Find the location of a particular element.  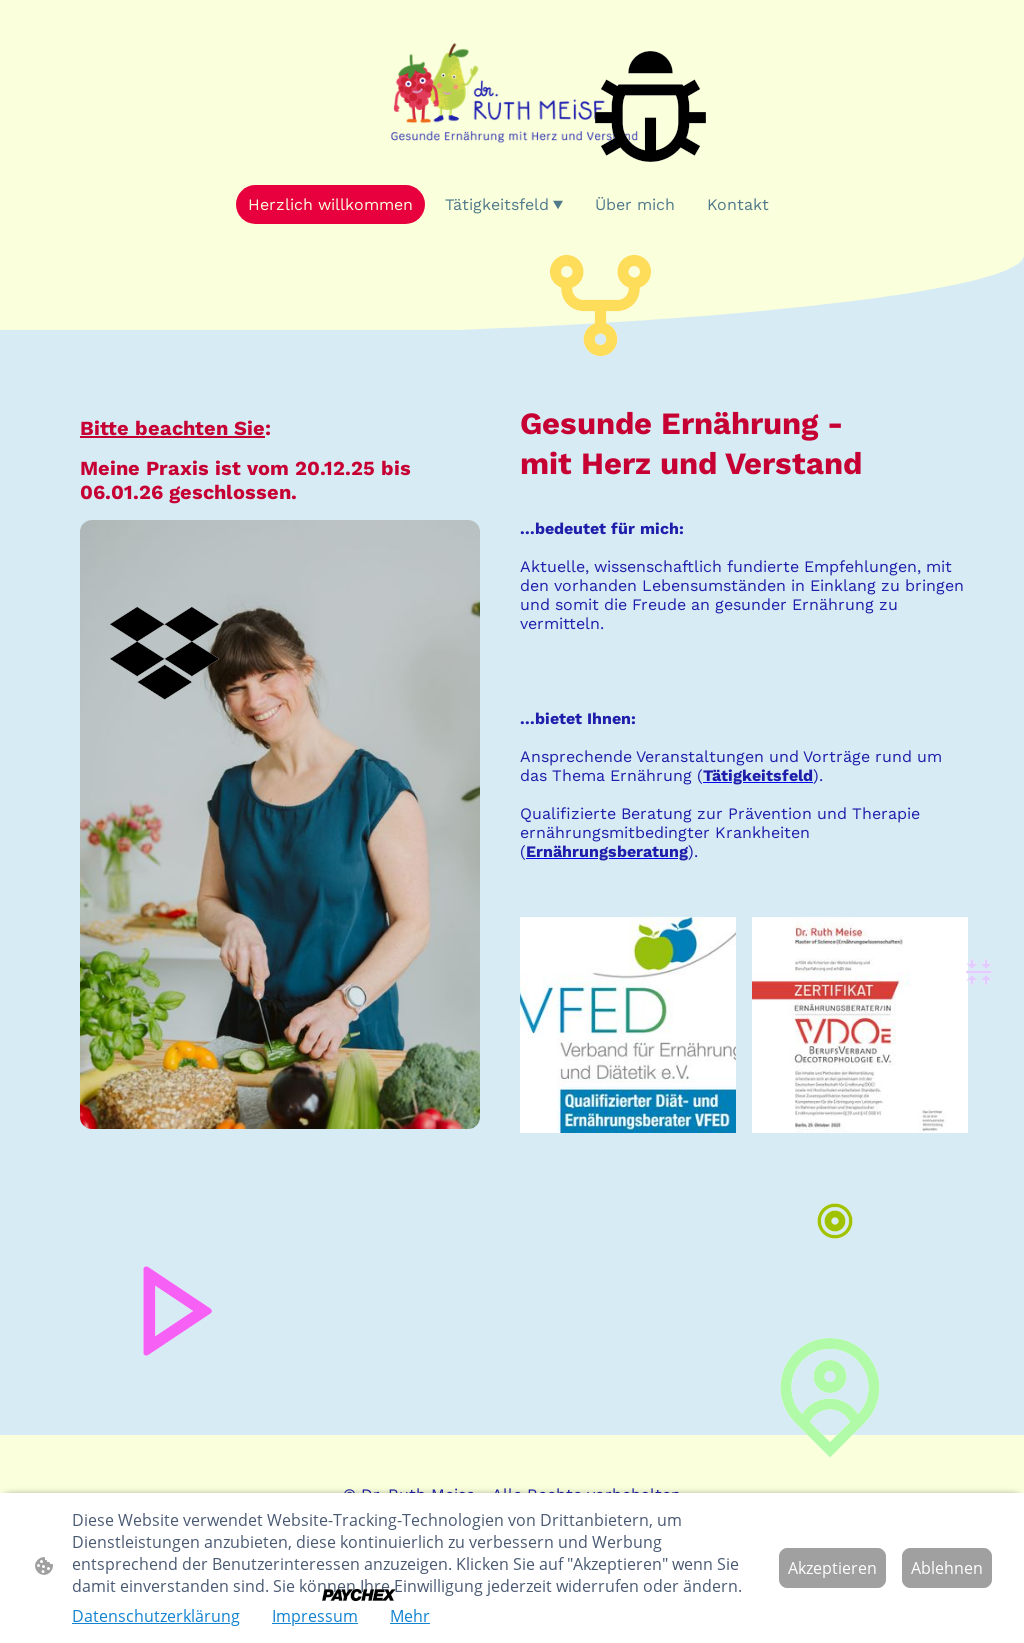

enable focus or do not disturb mode is located at coordinates (835, 1221).